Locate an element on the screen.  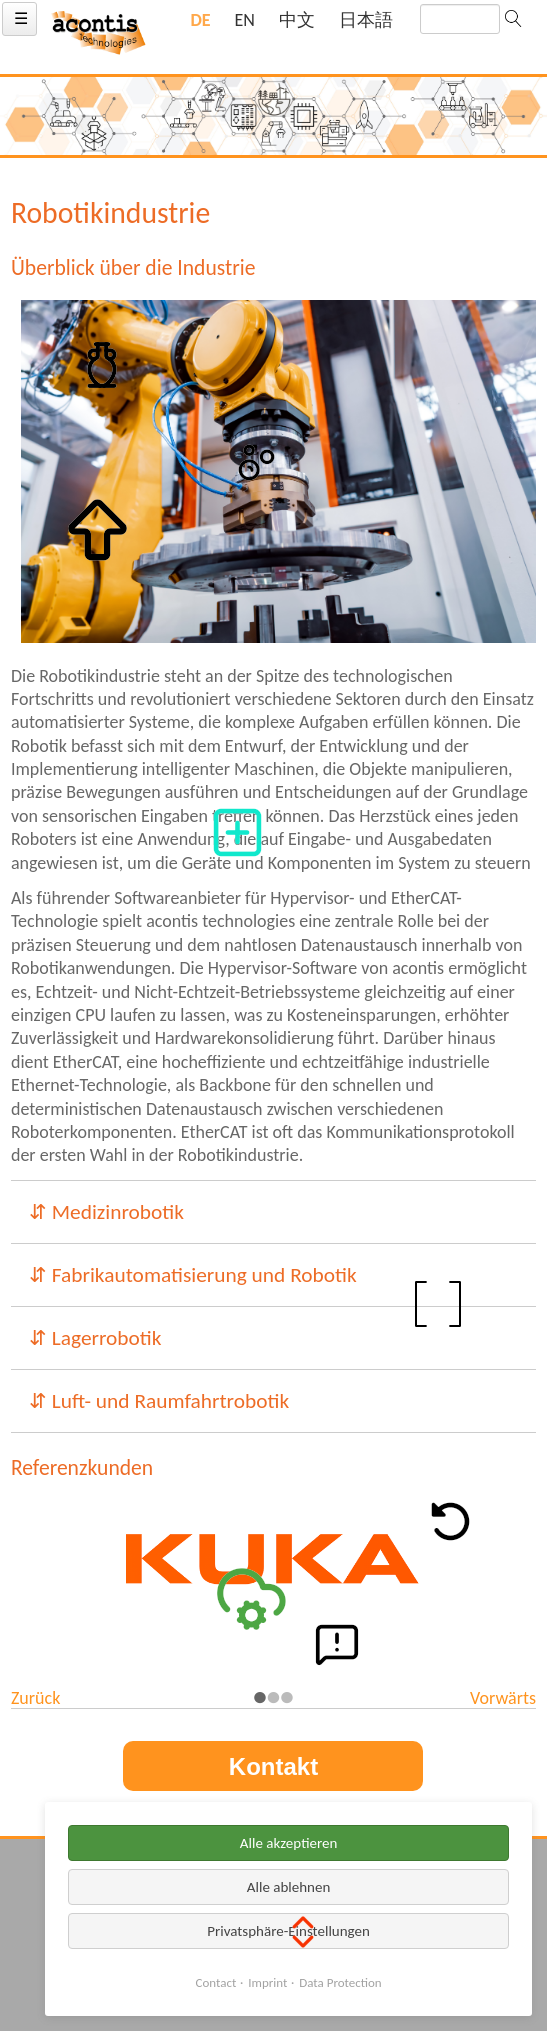
insert code or text block is located at coordinates (438, 1304).